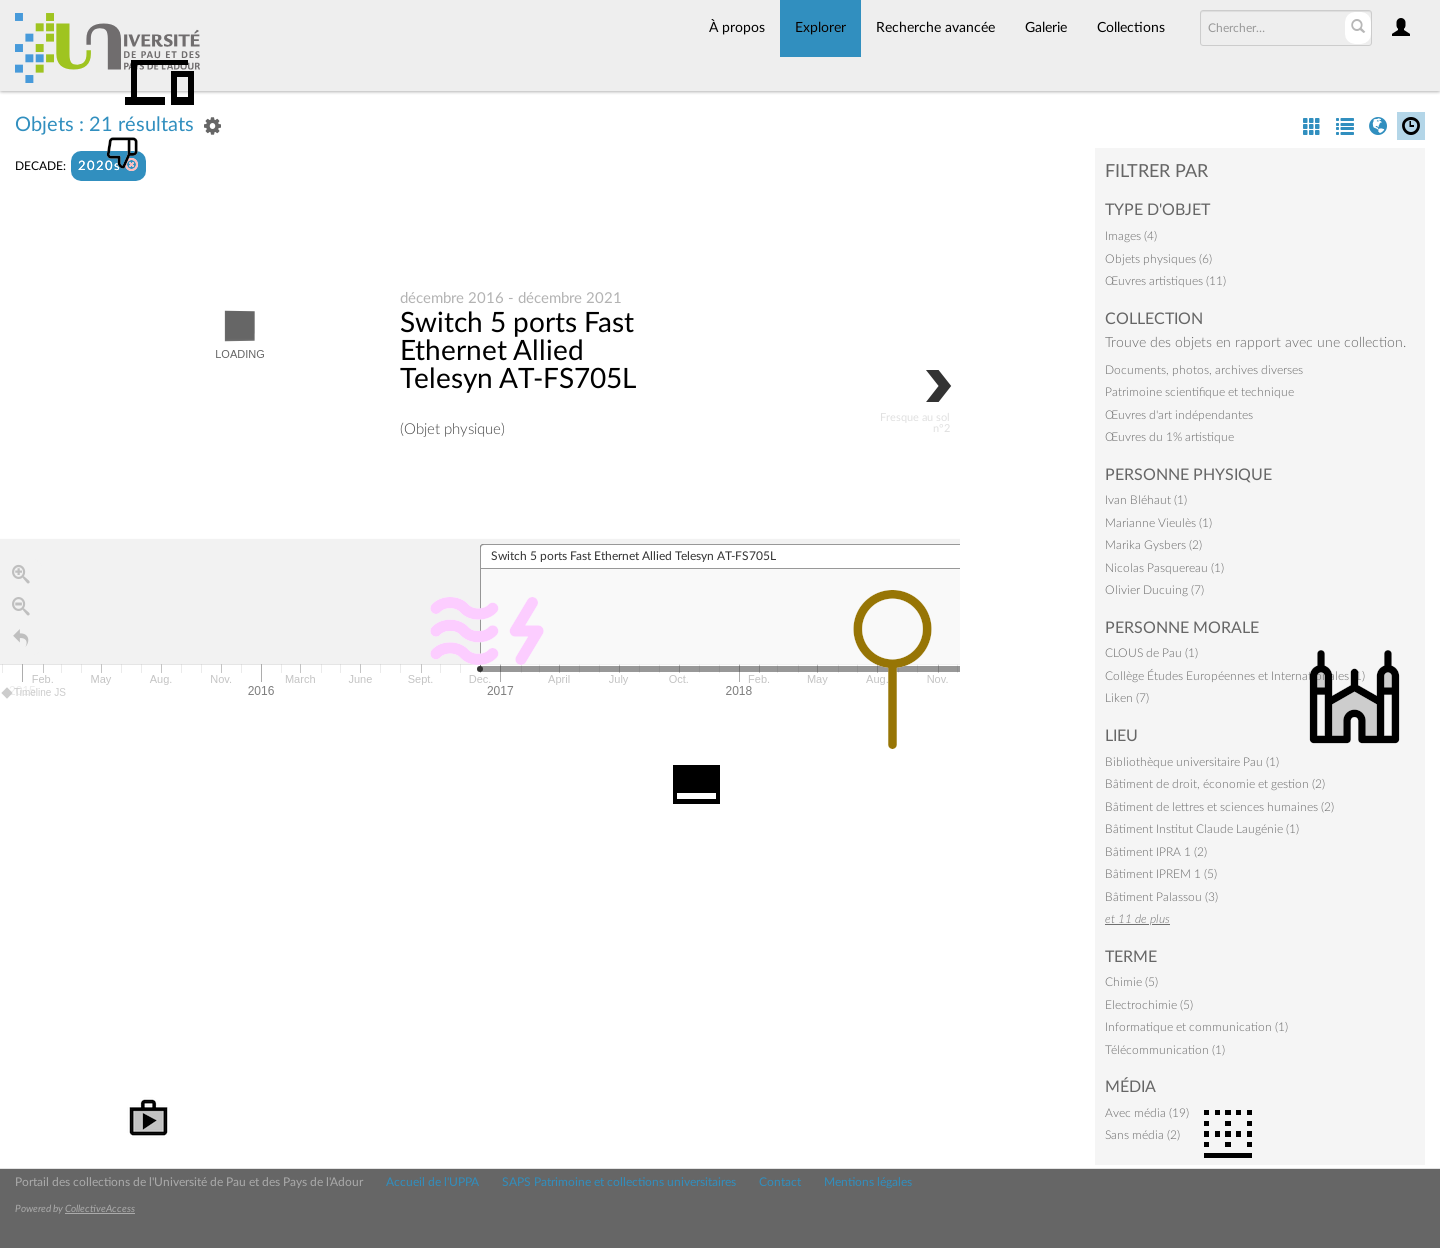 The height and width of the screenshot is (1248, 1440). What do you see at coordinates (1228, 1134) in the screenshot?
I see `apply border to bottom edge of cell or table` at bounding box center [1228, 1134].